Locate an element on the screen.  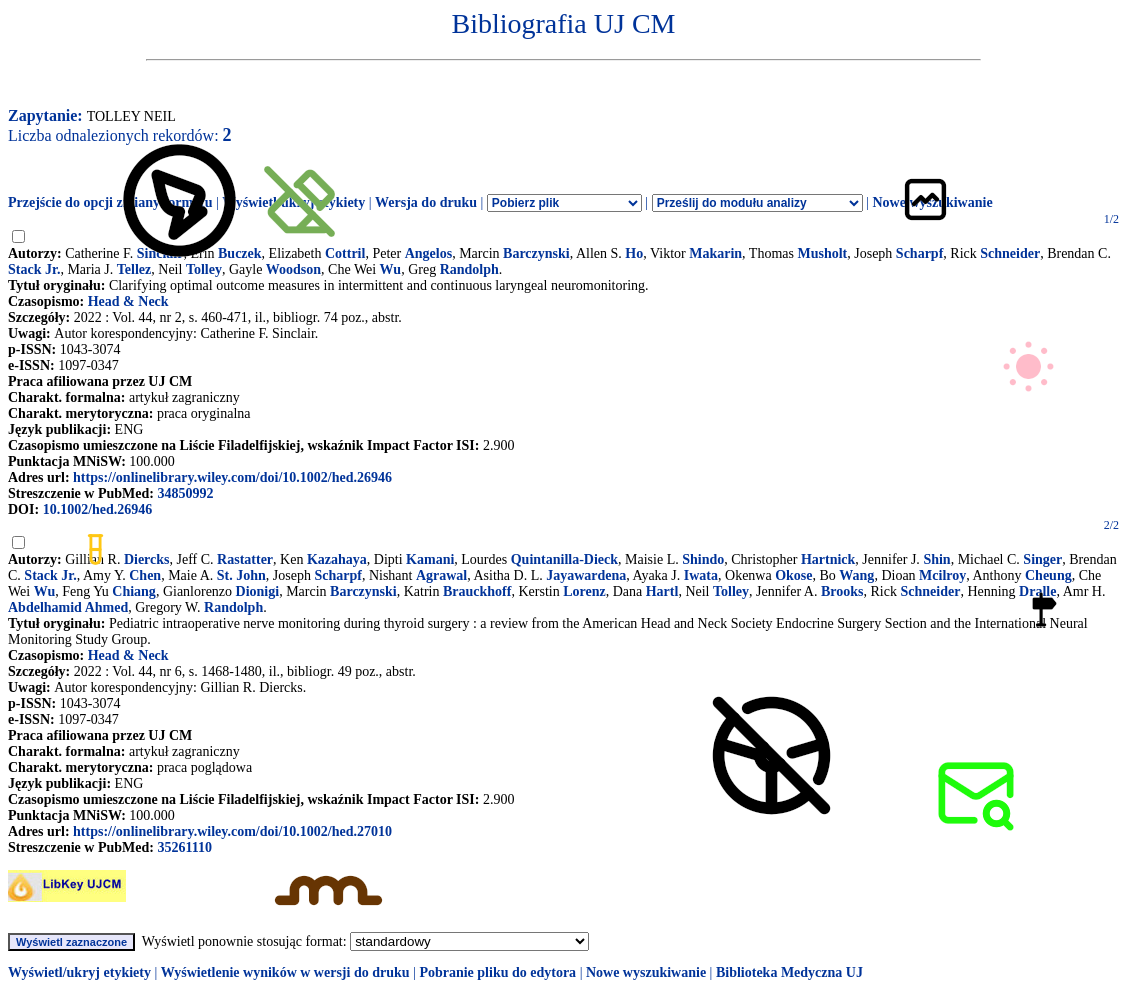
access lab or test results is located at coordinates (95, 549).